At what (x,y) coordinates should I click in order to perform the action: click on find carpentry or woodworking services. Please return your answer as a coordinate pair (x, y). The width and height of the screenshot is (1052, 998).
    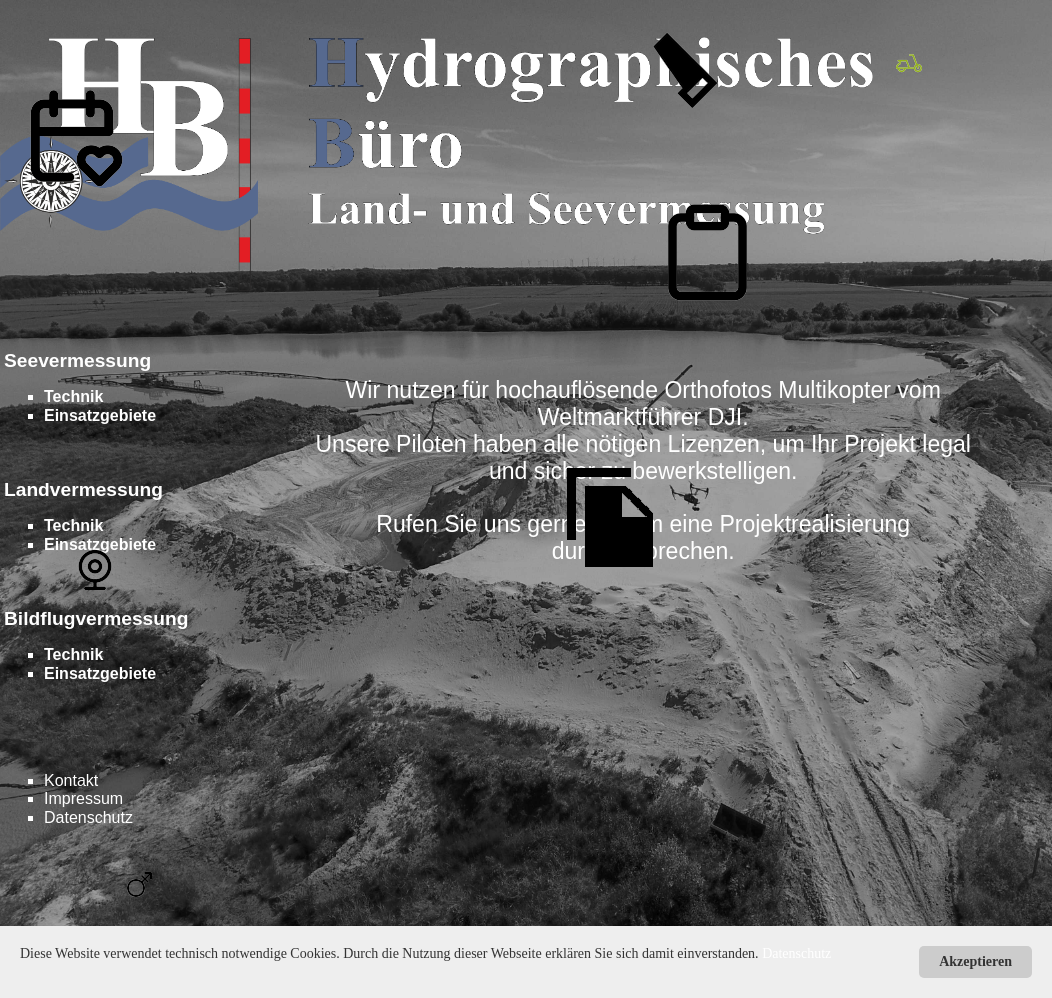
    Looking at the image, I should click on (685, 70).